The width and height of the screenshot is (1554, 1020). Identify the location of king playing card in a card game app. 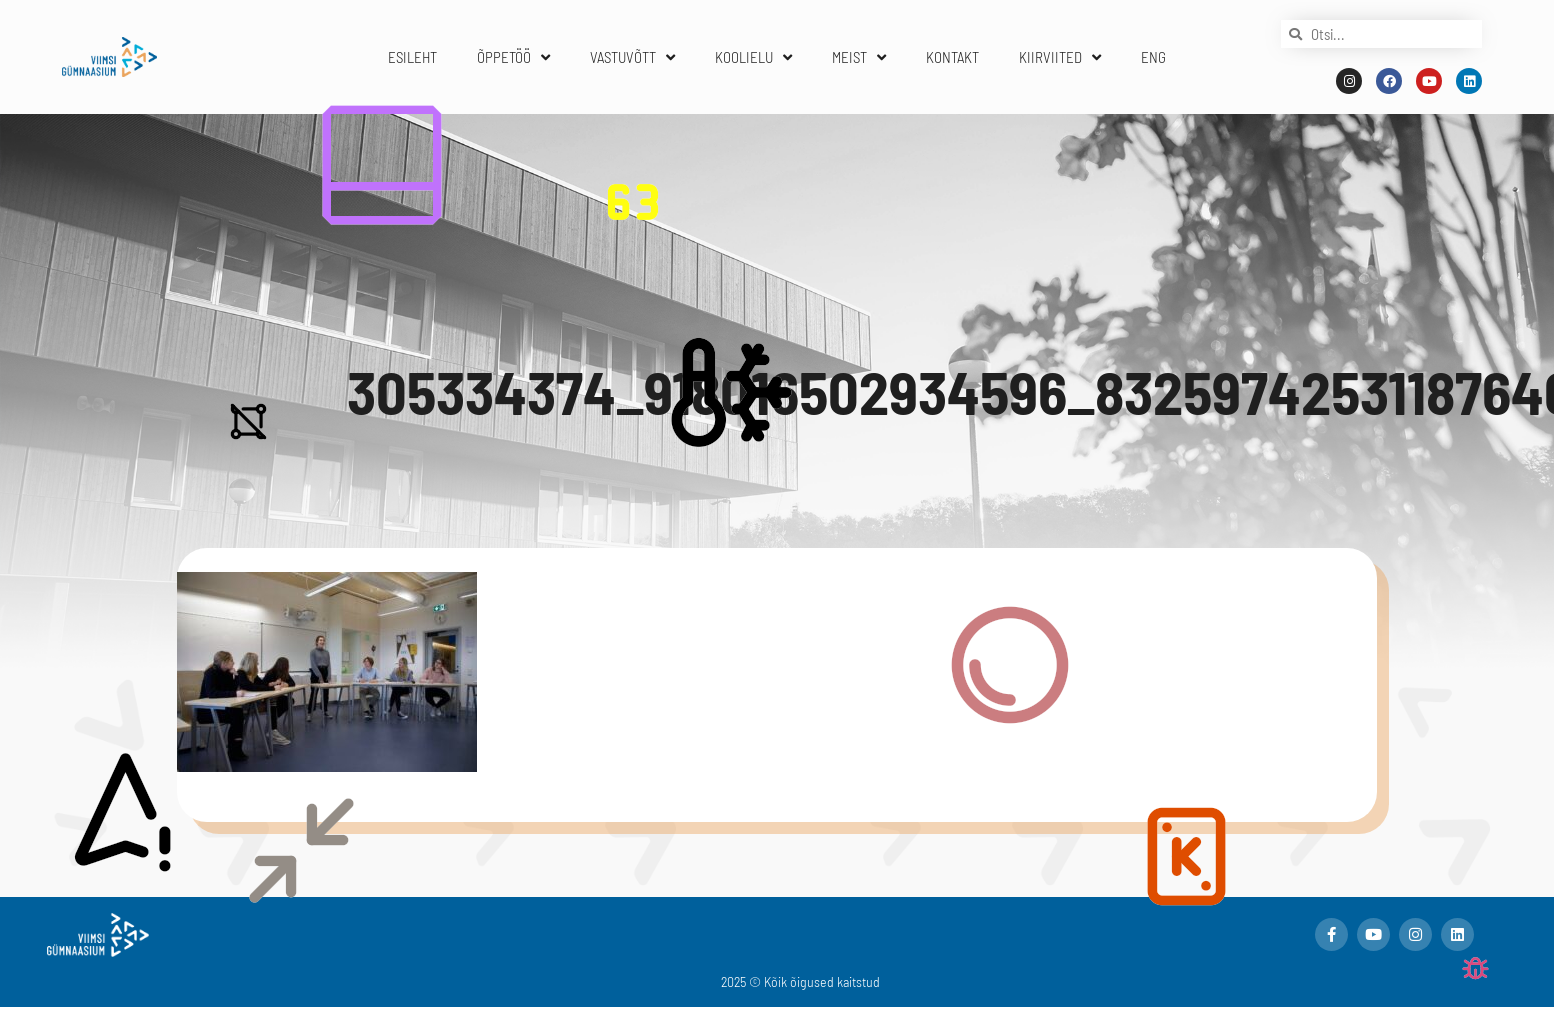
(1186, 856).